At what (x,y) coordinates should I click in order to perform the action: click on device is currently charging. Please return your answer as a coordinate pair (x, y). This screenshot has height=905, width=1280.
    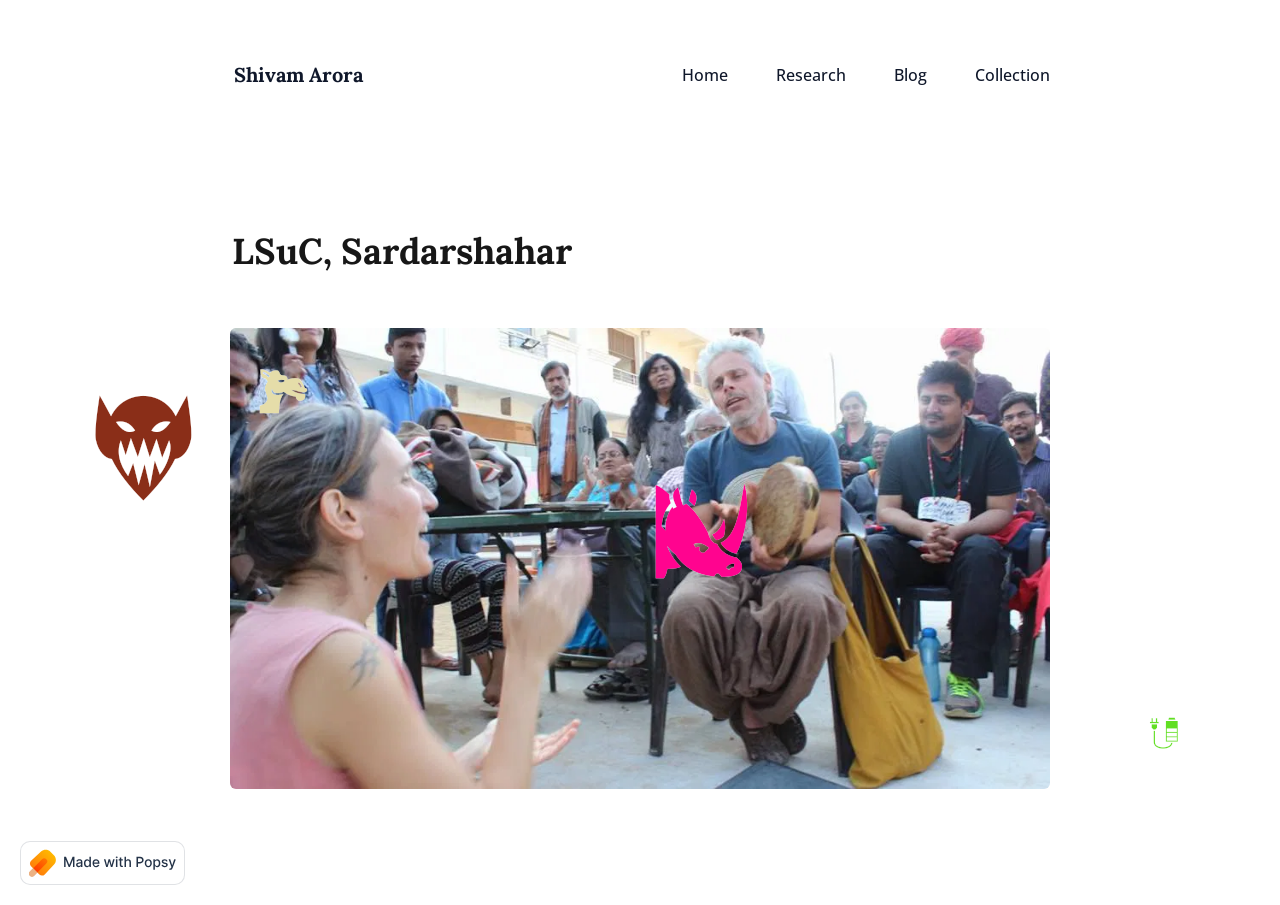
    Looking at the image, I should click on (1164, 733).